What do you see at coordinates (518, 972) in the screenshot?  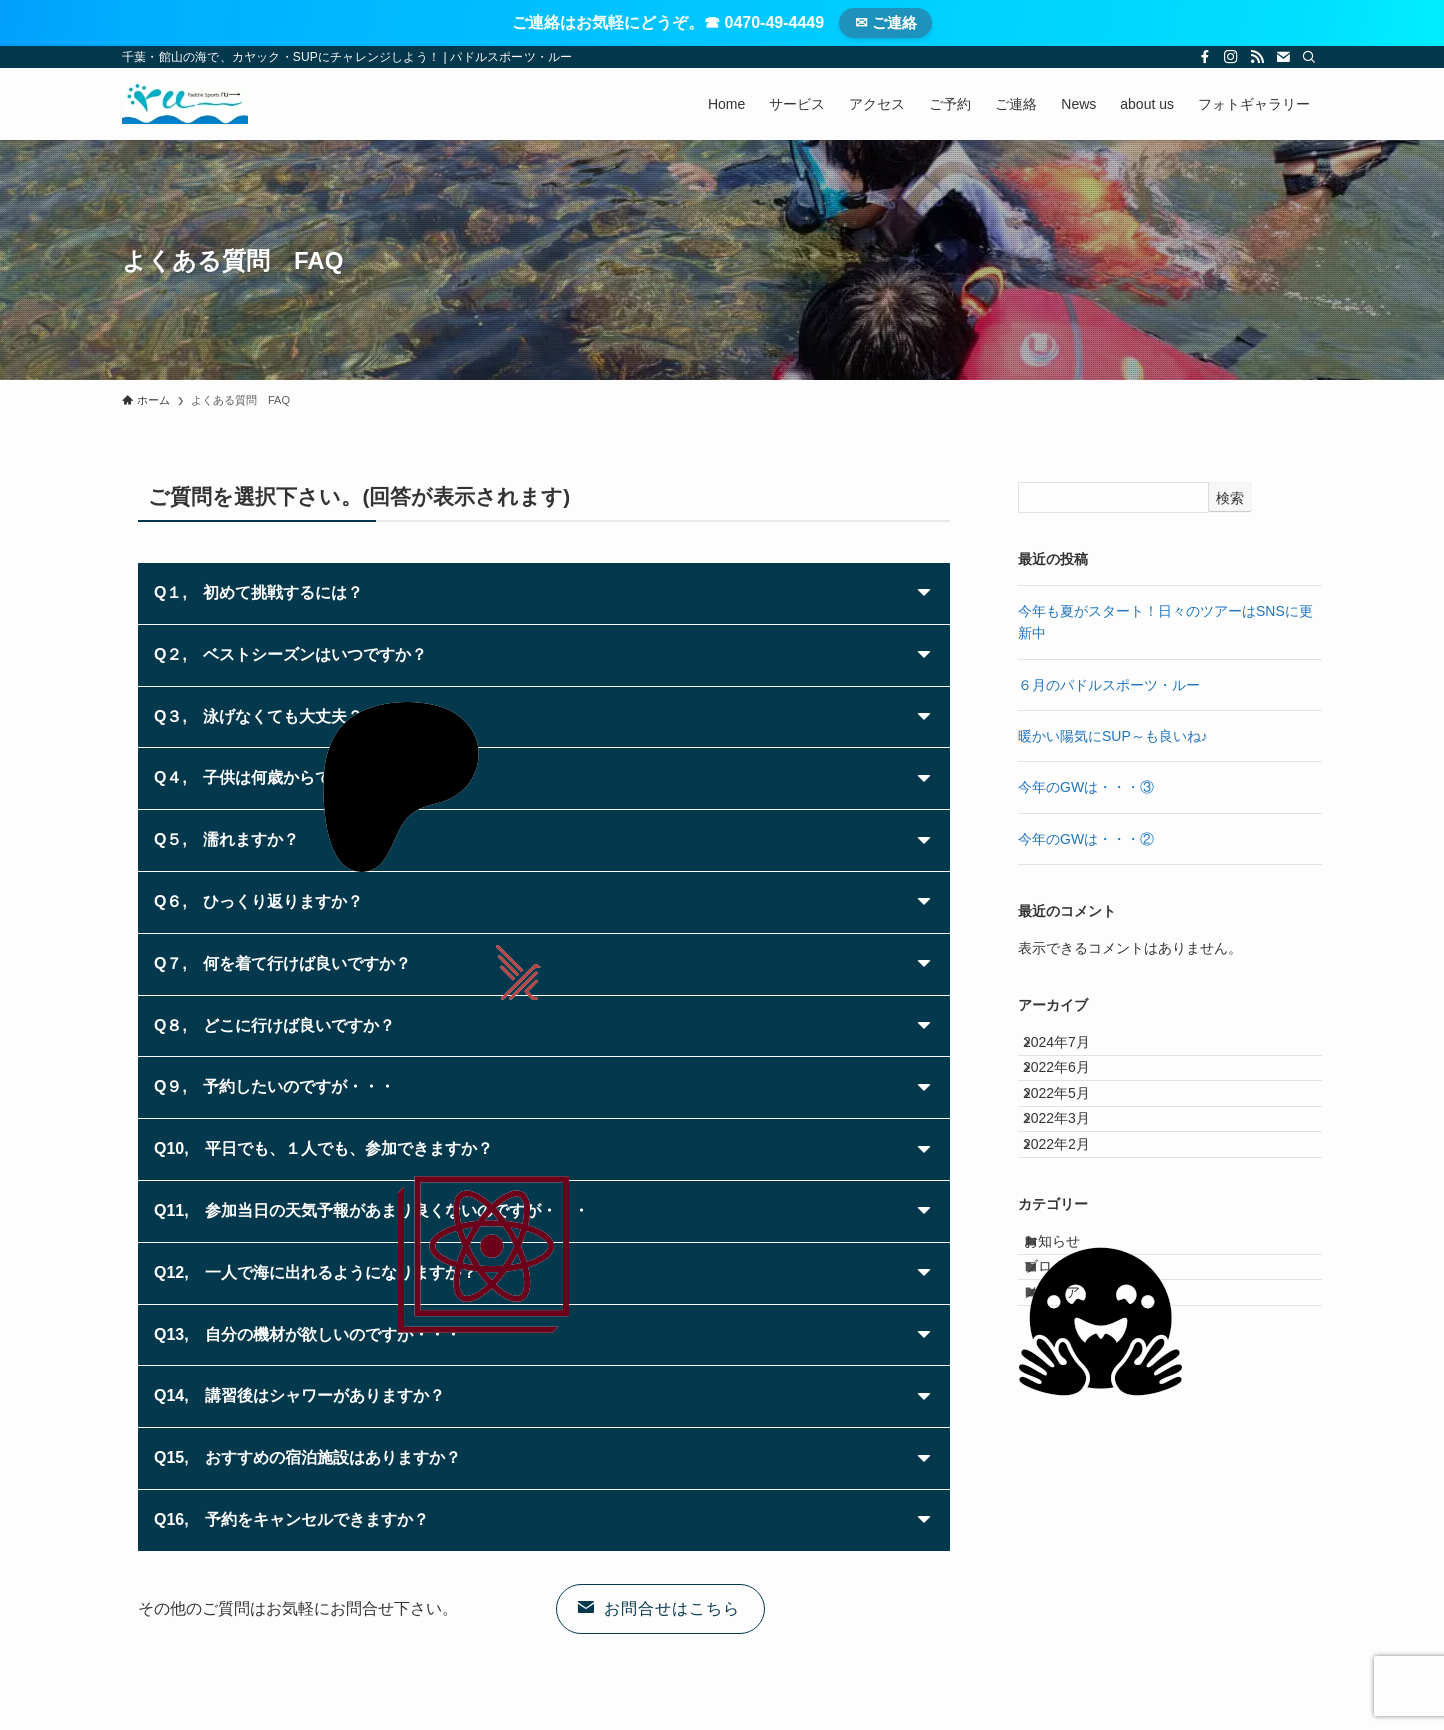 I see `Falco open-source security tool logo` at bounding box center [518, 972].